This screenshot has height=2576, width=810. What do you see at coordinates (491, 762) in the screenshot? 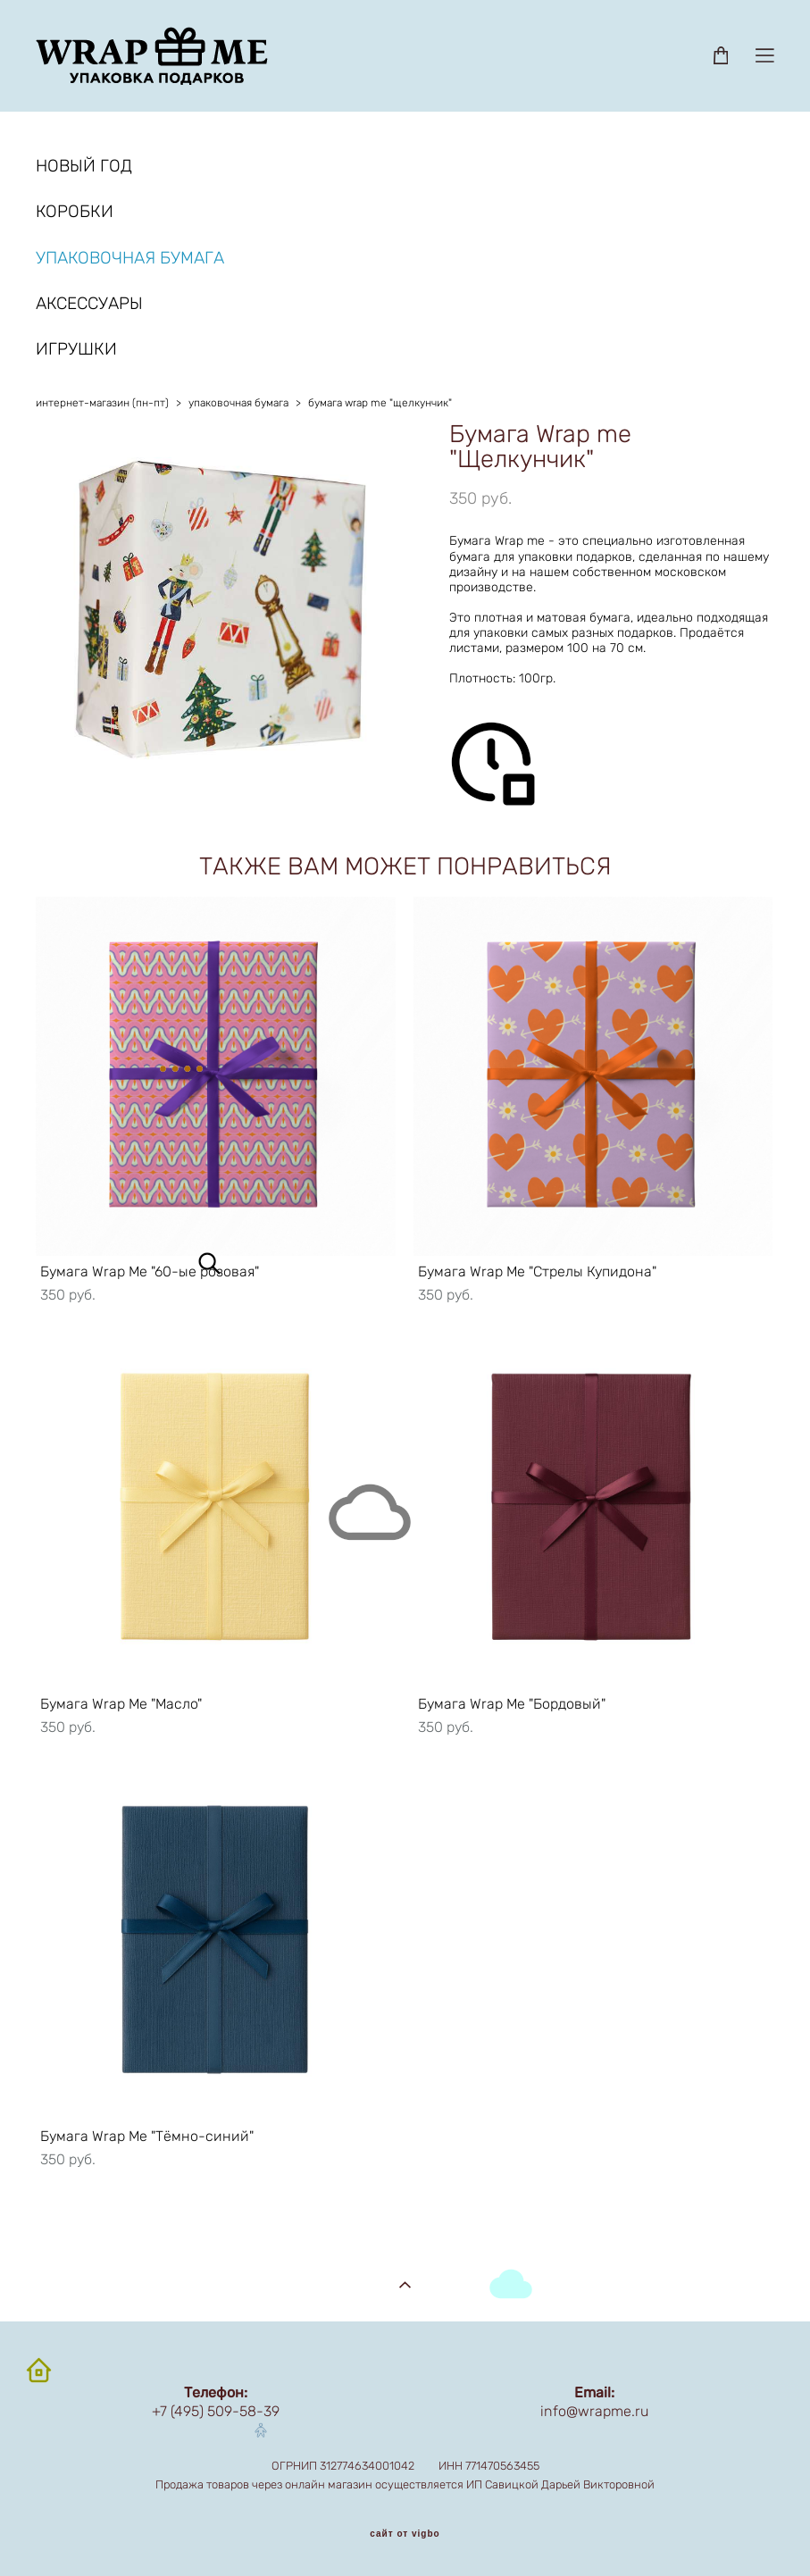
I see `stop a running timer` at bounding box center [491, 762].